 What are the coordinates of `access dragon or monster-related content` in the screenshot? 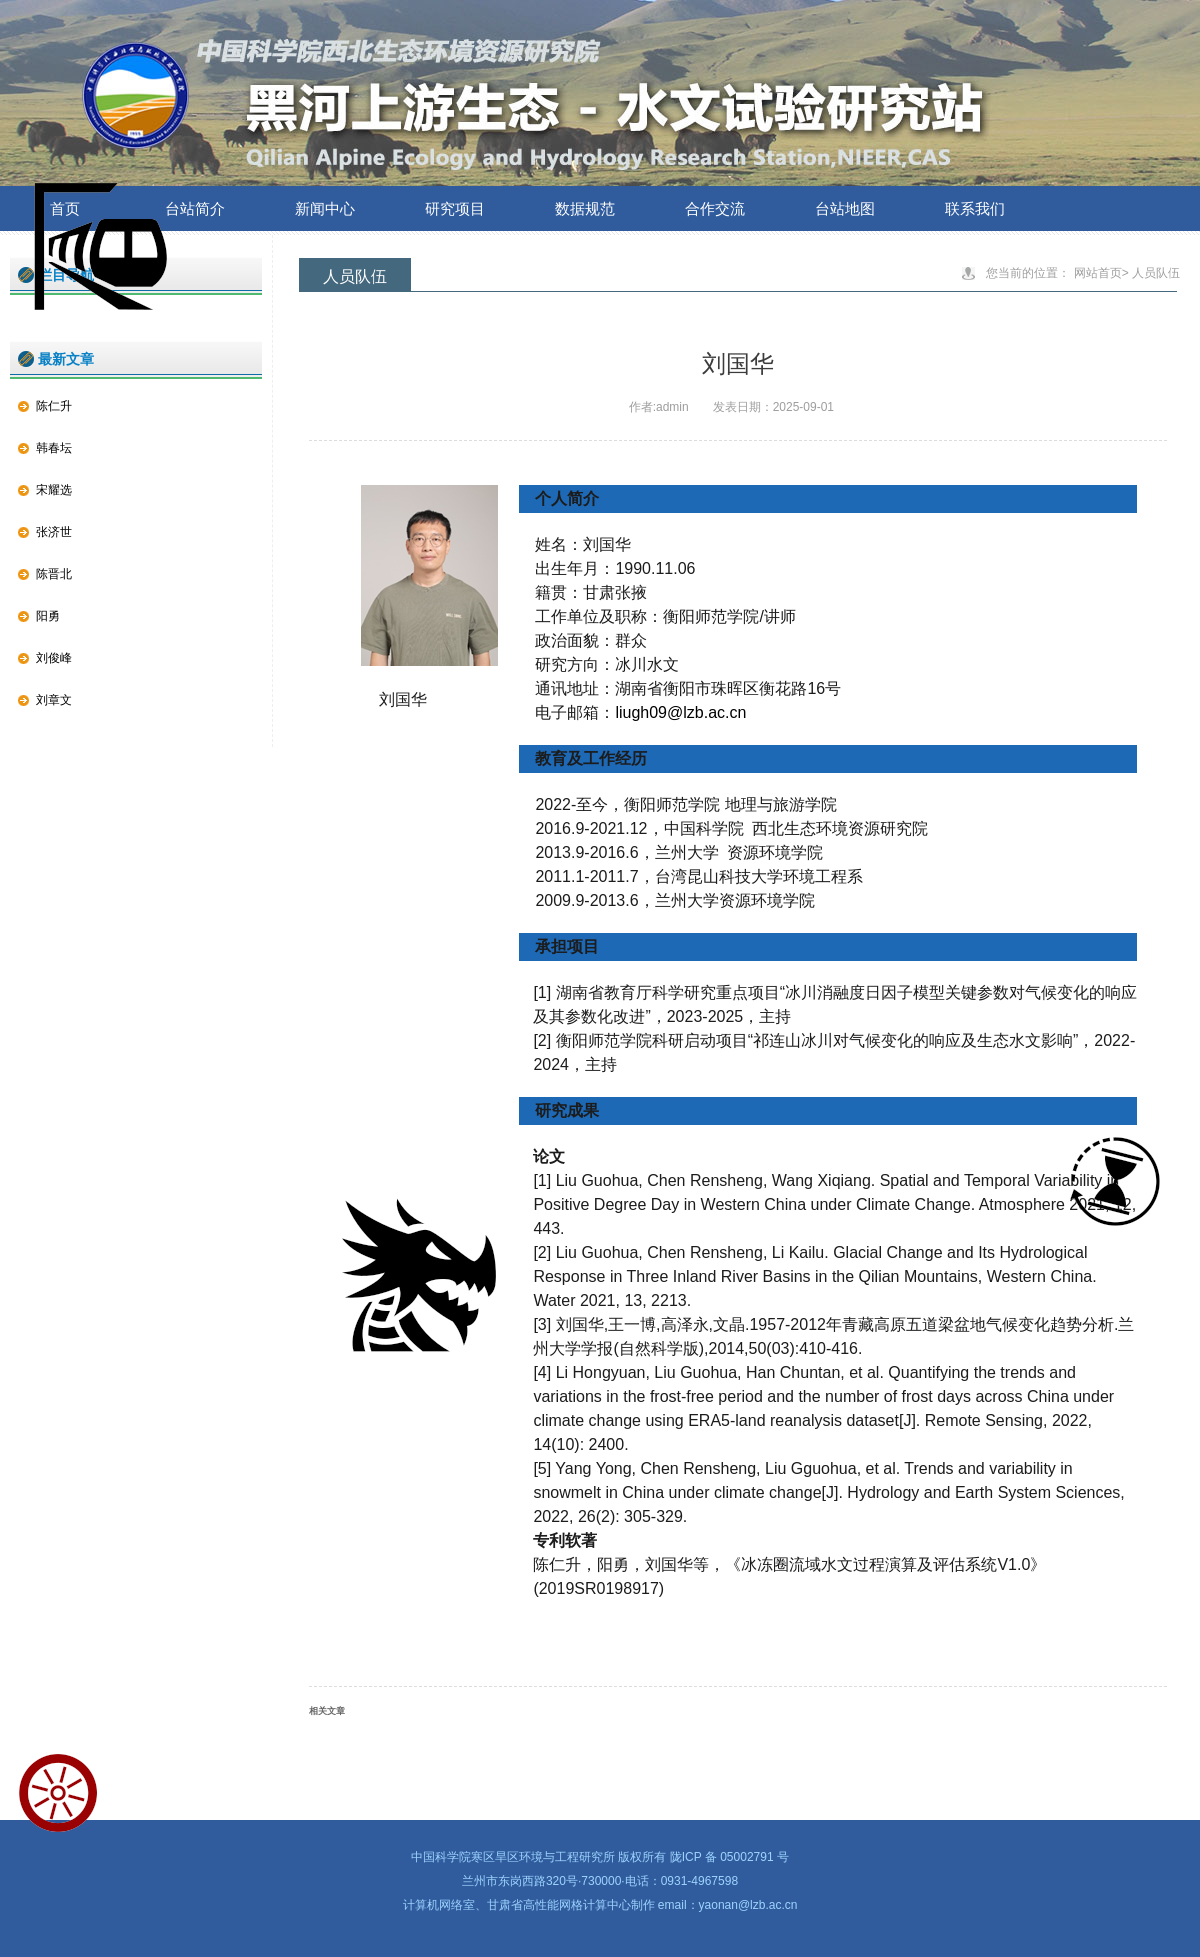 It's located at (419, 1275).